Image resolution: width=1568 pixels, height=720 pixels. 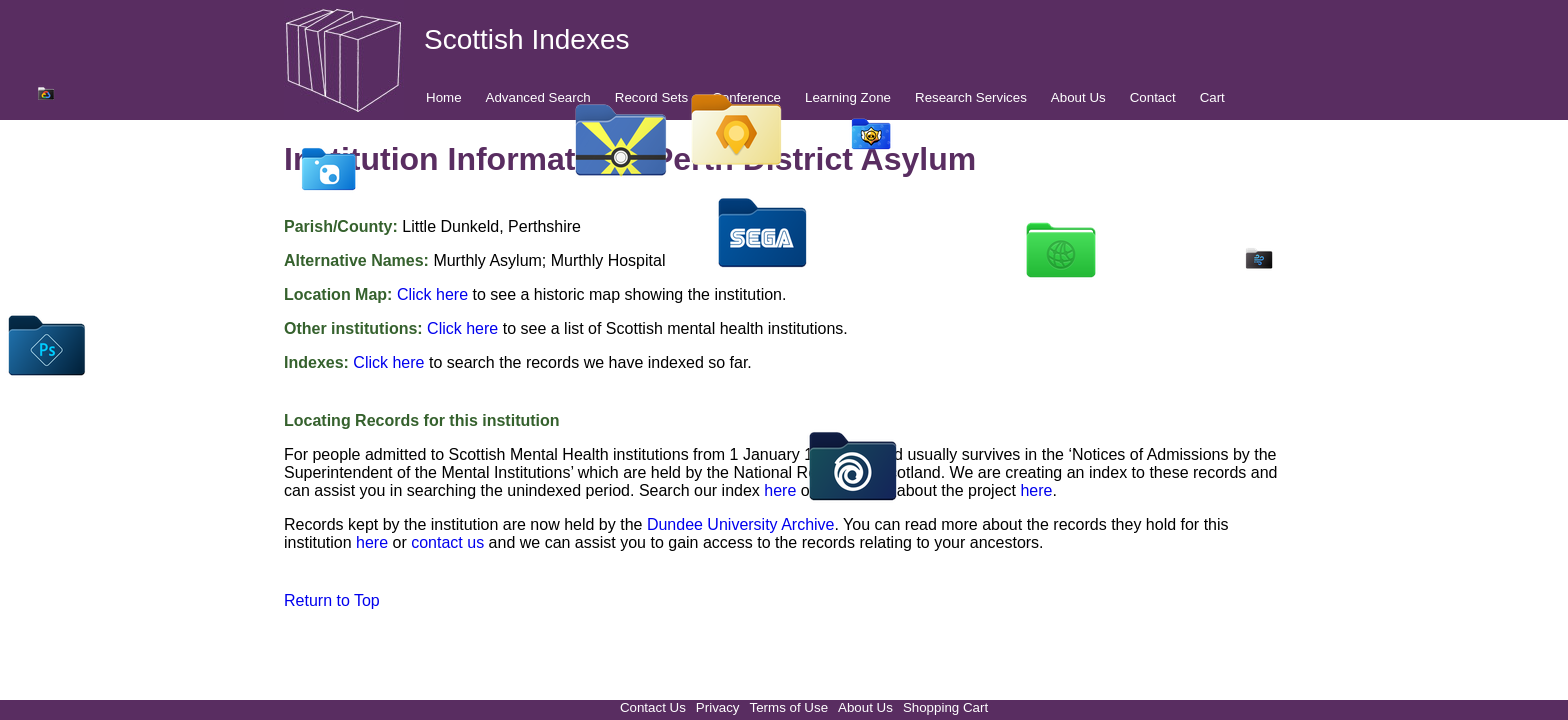 What do you see at coordinates (1259, 259) in the screenshot?
I see `open windicss project folder` at bounding box center [1259, 259].